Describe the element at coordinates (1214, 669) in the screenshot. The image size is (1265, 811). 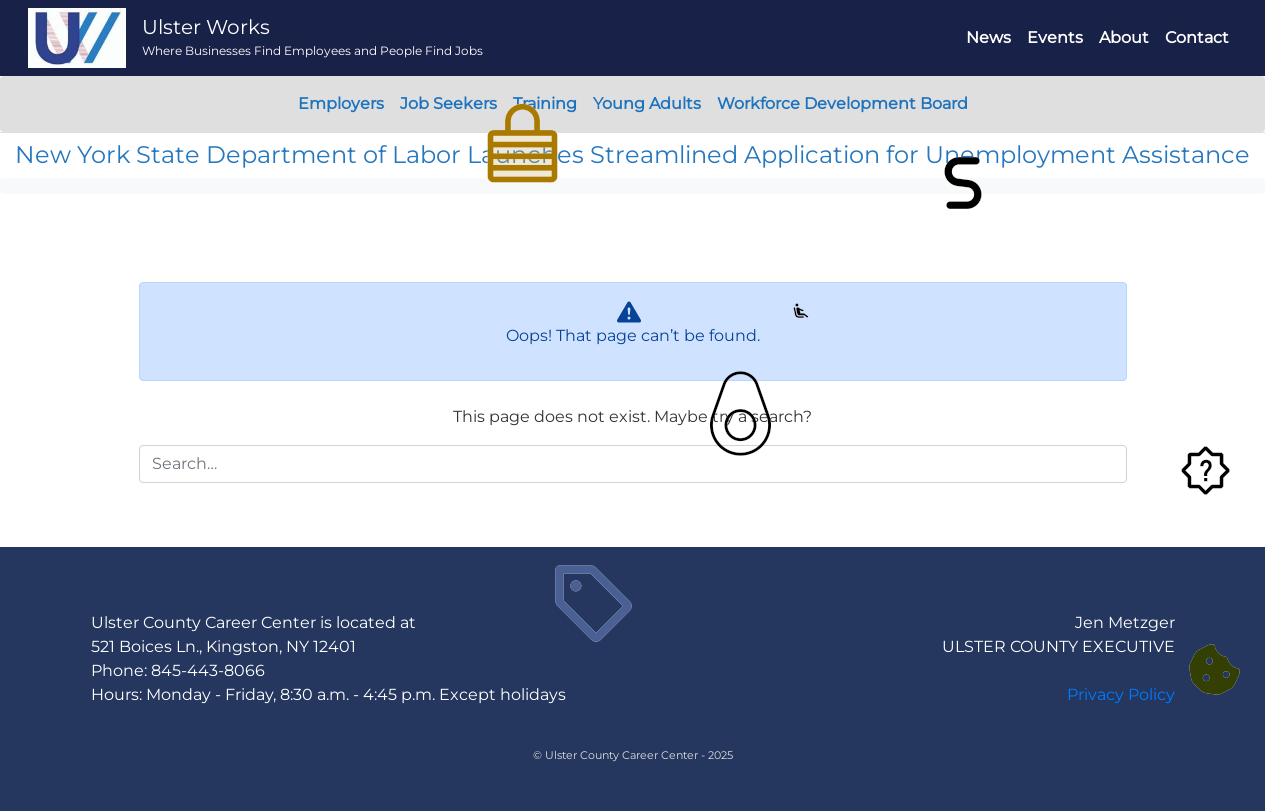
I see `manage cookie preferences and privacy settings` at that location.